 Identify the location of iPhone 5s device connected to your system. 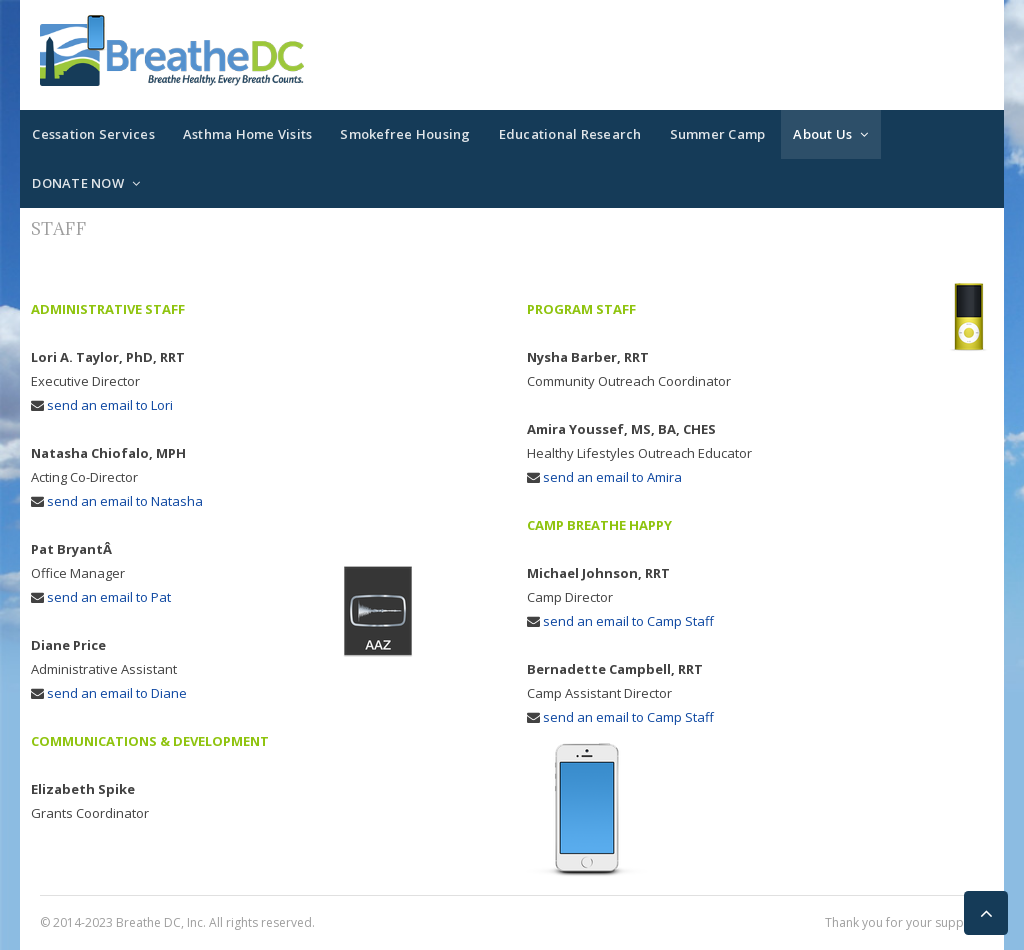
(587, 810).